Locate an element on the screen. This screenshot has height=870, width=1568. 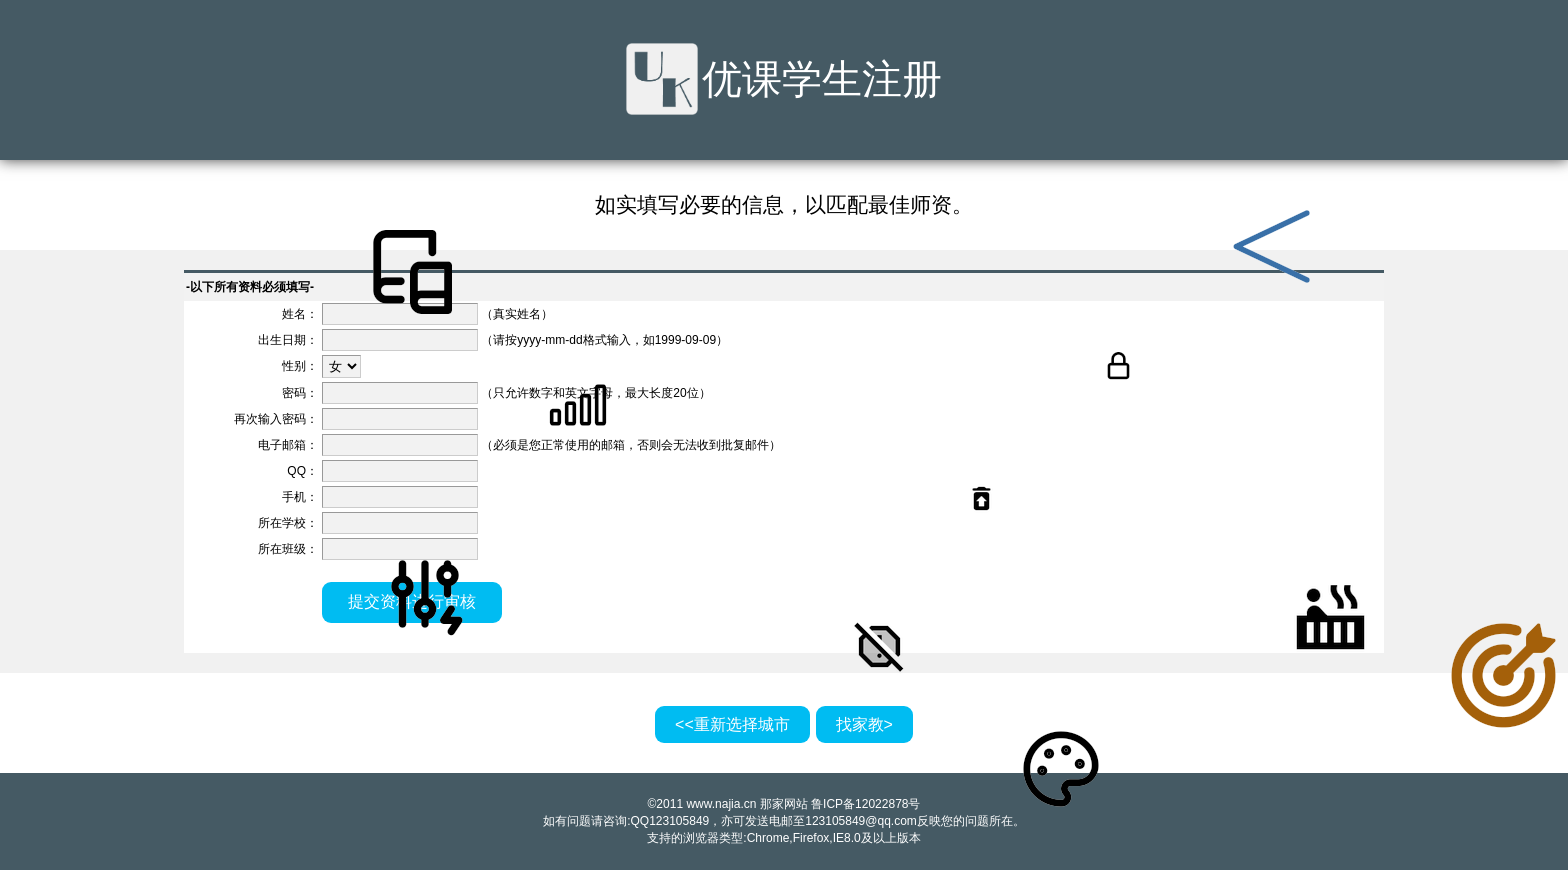
quick settings with power optimization is located at coordinates (425, 594).